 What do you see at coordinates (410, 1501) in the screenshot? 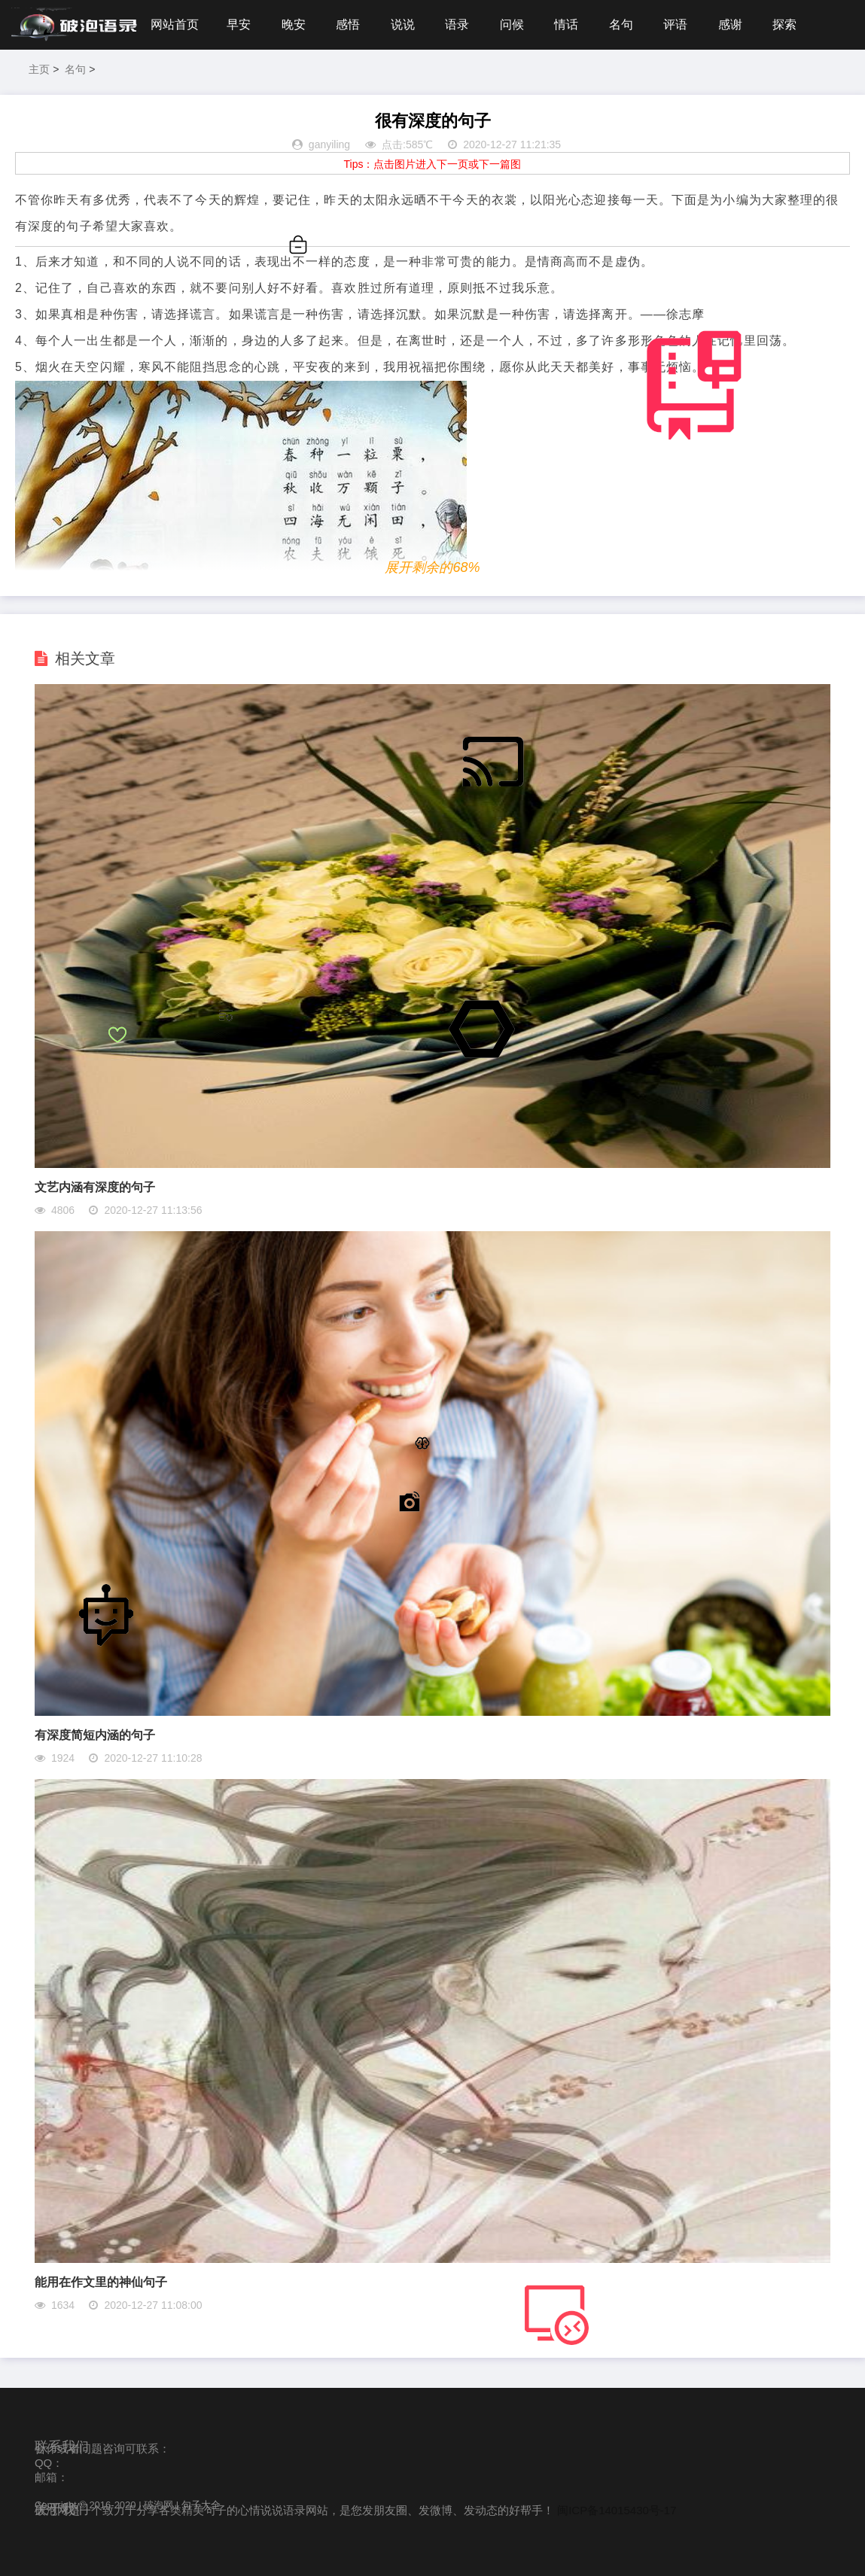
I see `connect to a wireless or linked camera` at bounding box center [410, 1501].